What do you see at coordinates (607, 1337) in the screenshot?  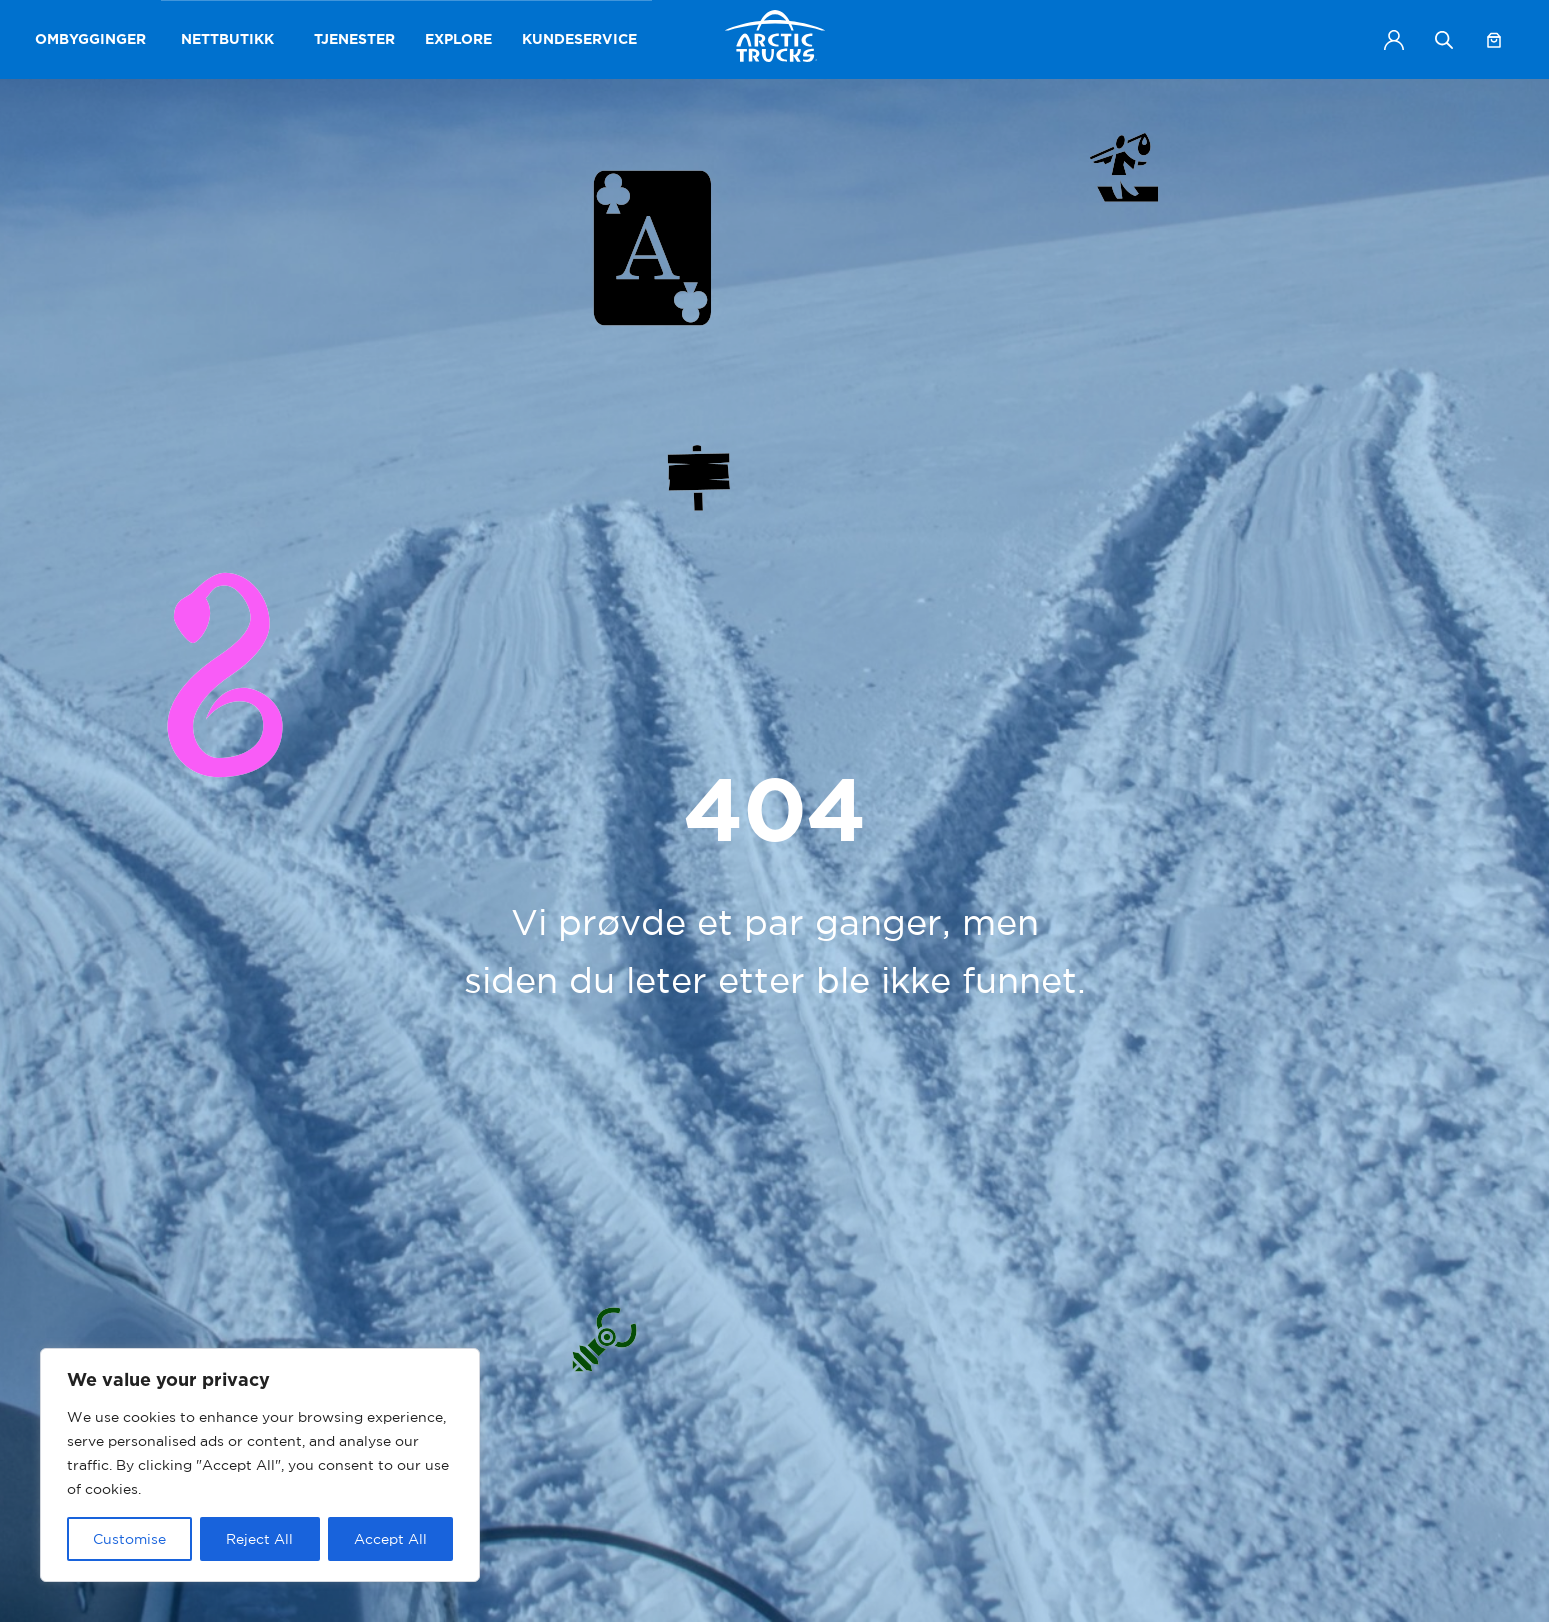 I see `activate robotic arm or grabber tool` at bounding box center [607, 1337].